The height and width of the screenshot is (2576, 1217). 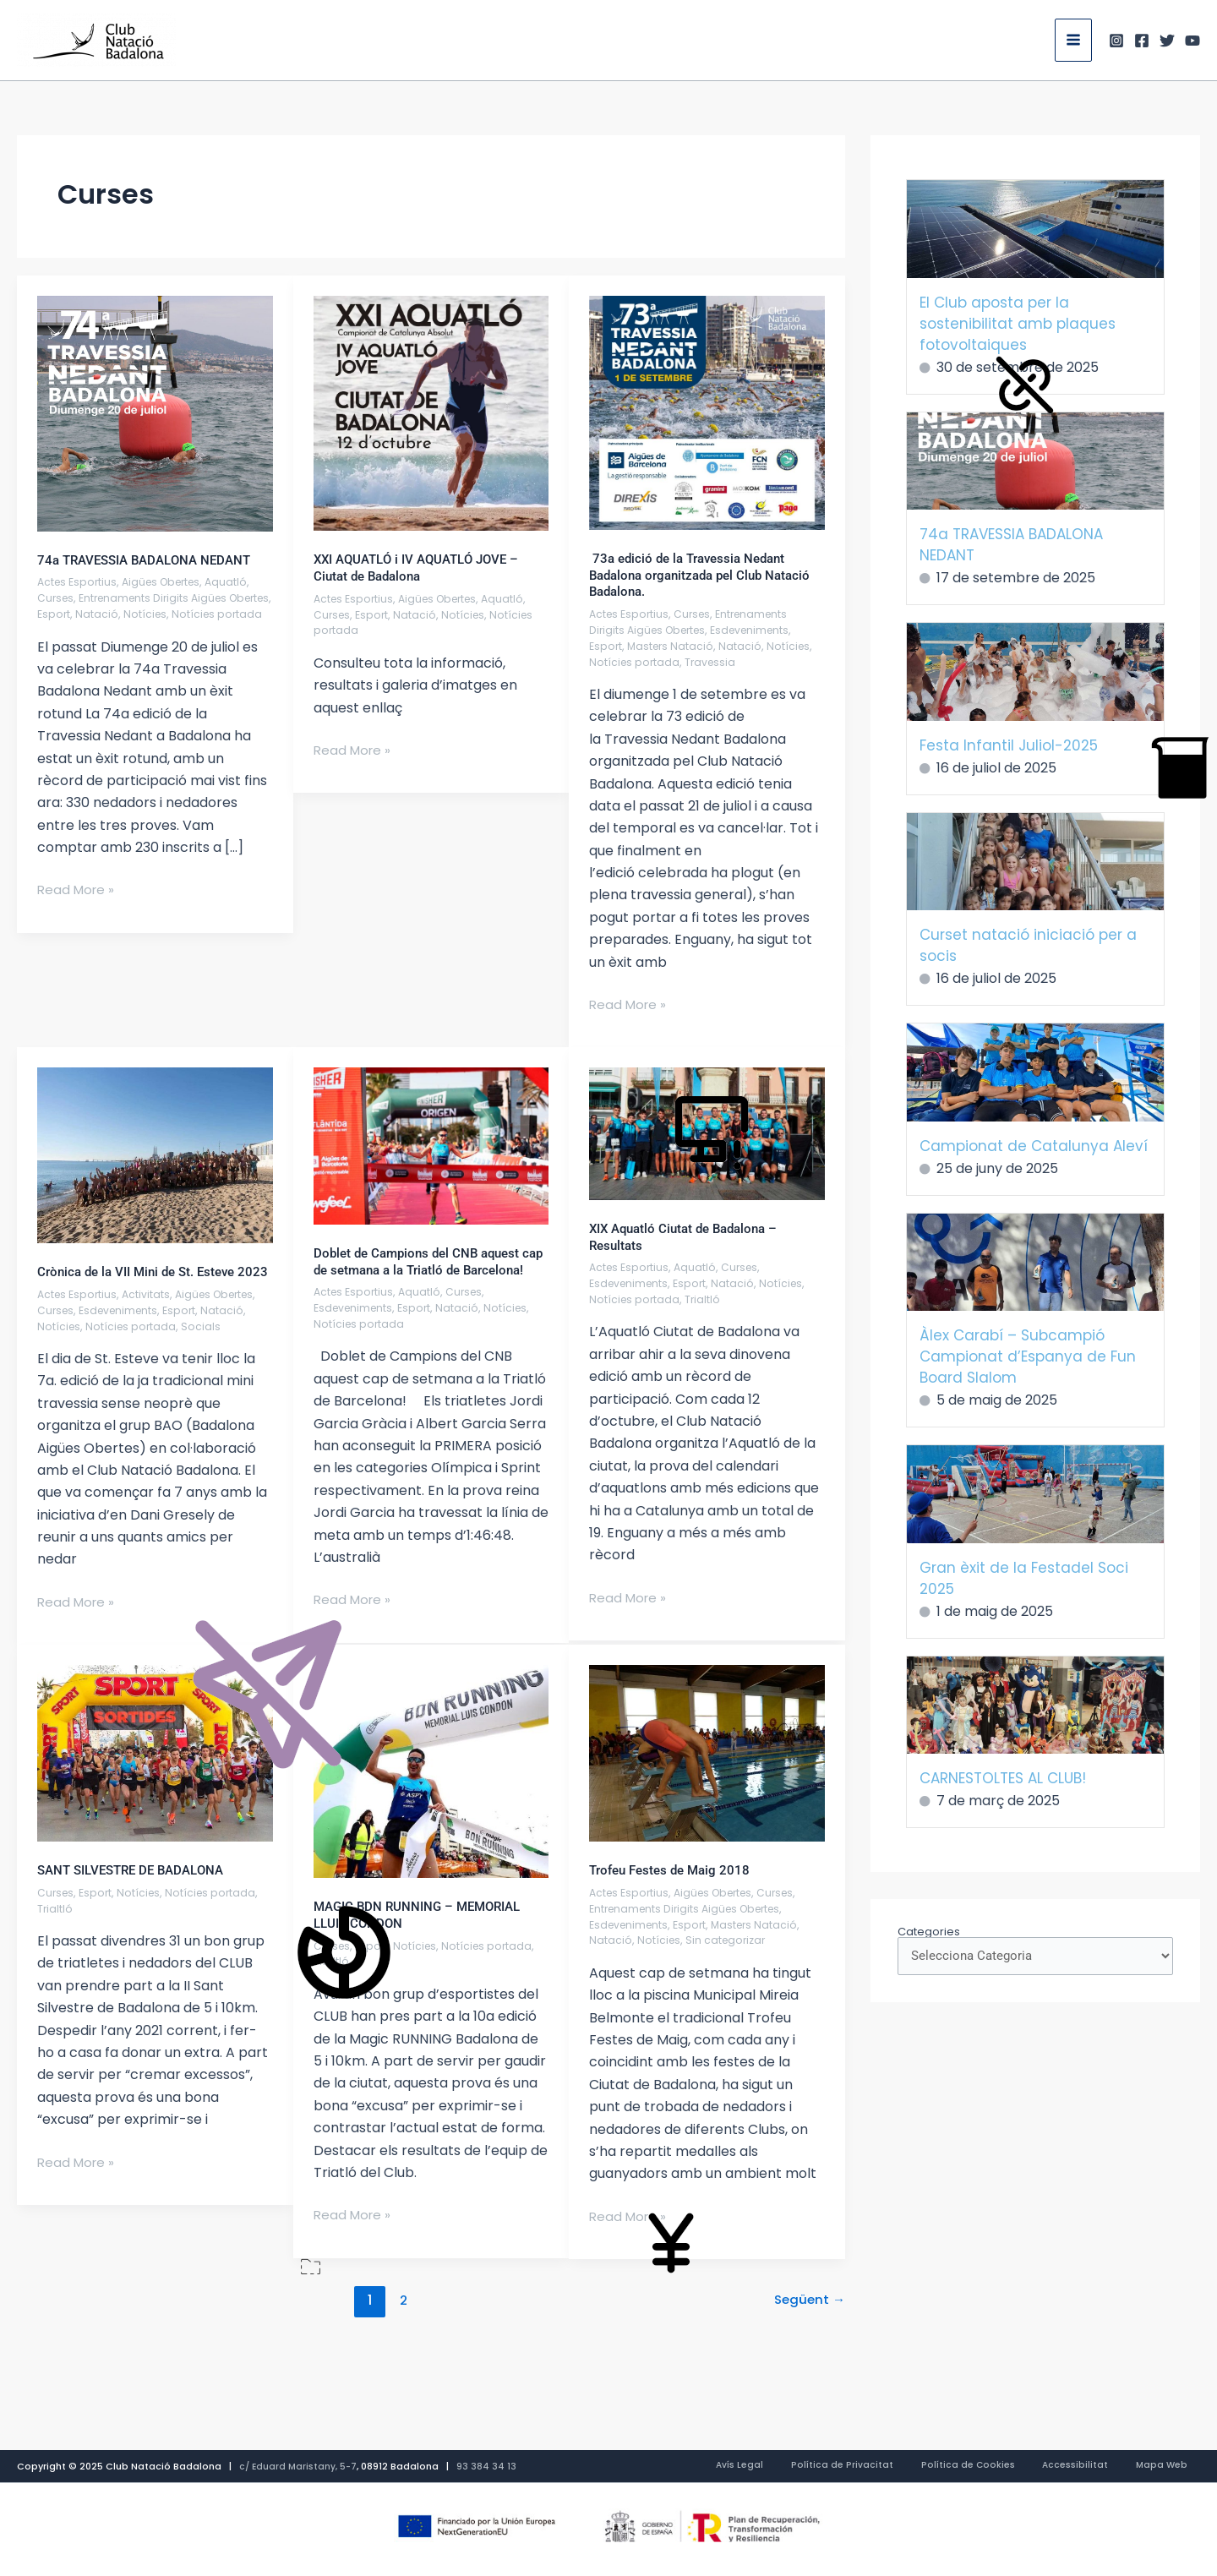 I want to click on indicates a desktop device error or warning, so click(x=712, y=1129).